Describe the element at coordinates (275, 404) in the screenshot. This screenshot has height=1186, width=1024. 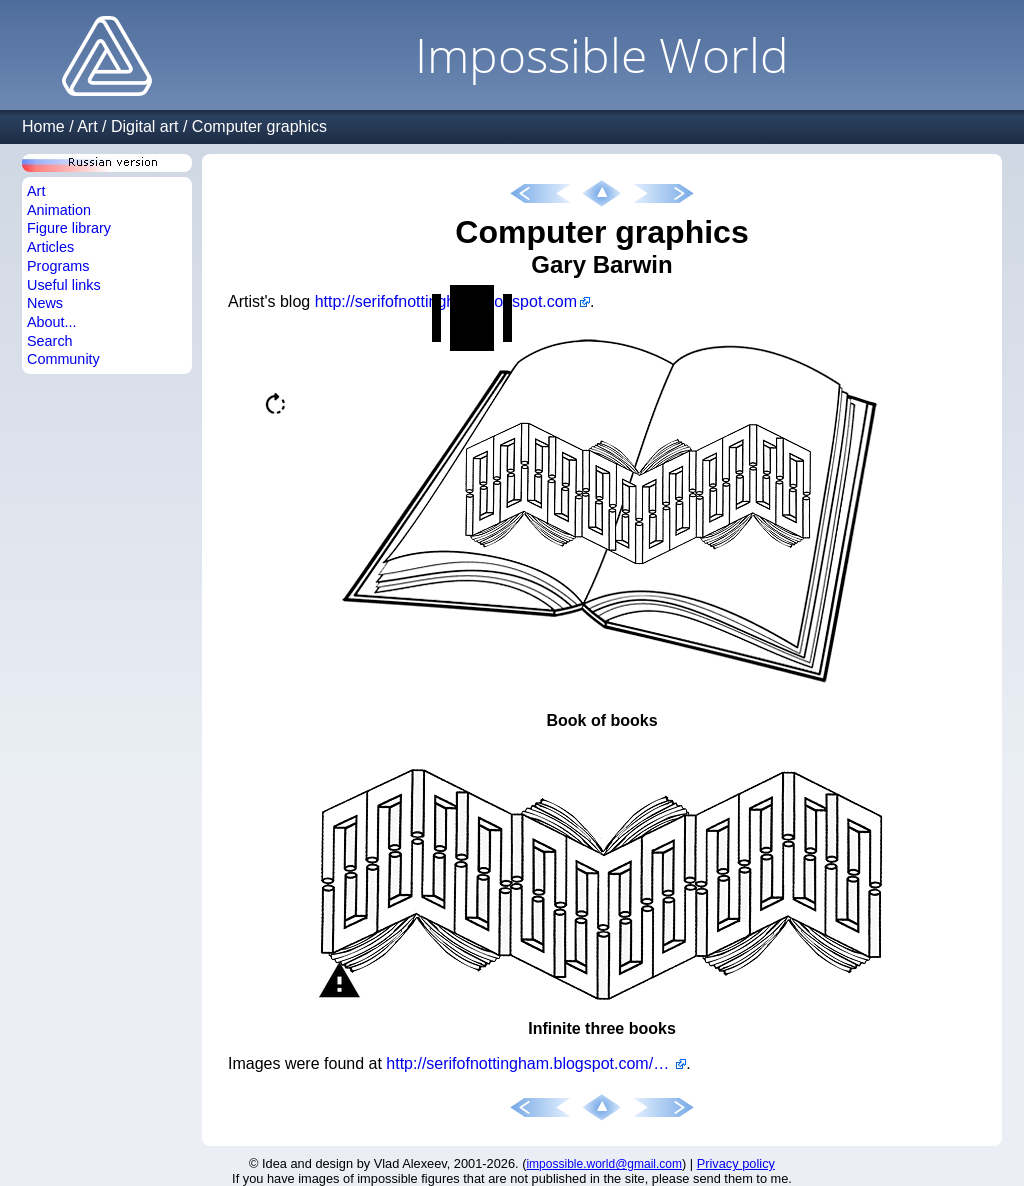
I see `rotate image clockwise` at that location.